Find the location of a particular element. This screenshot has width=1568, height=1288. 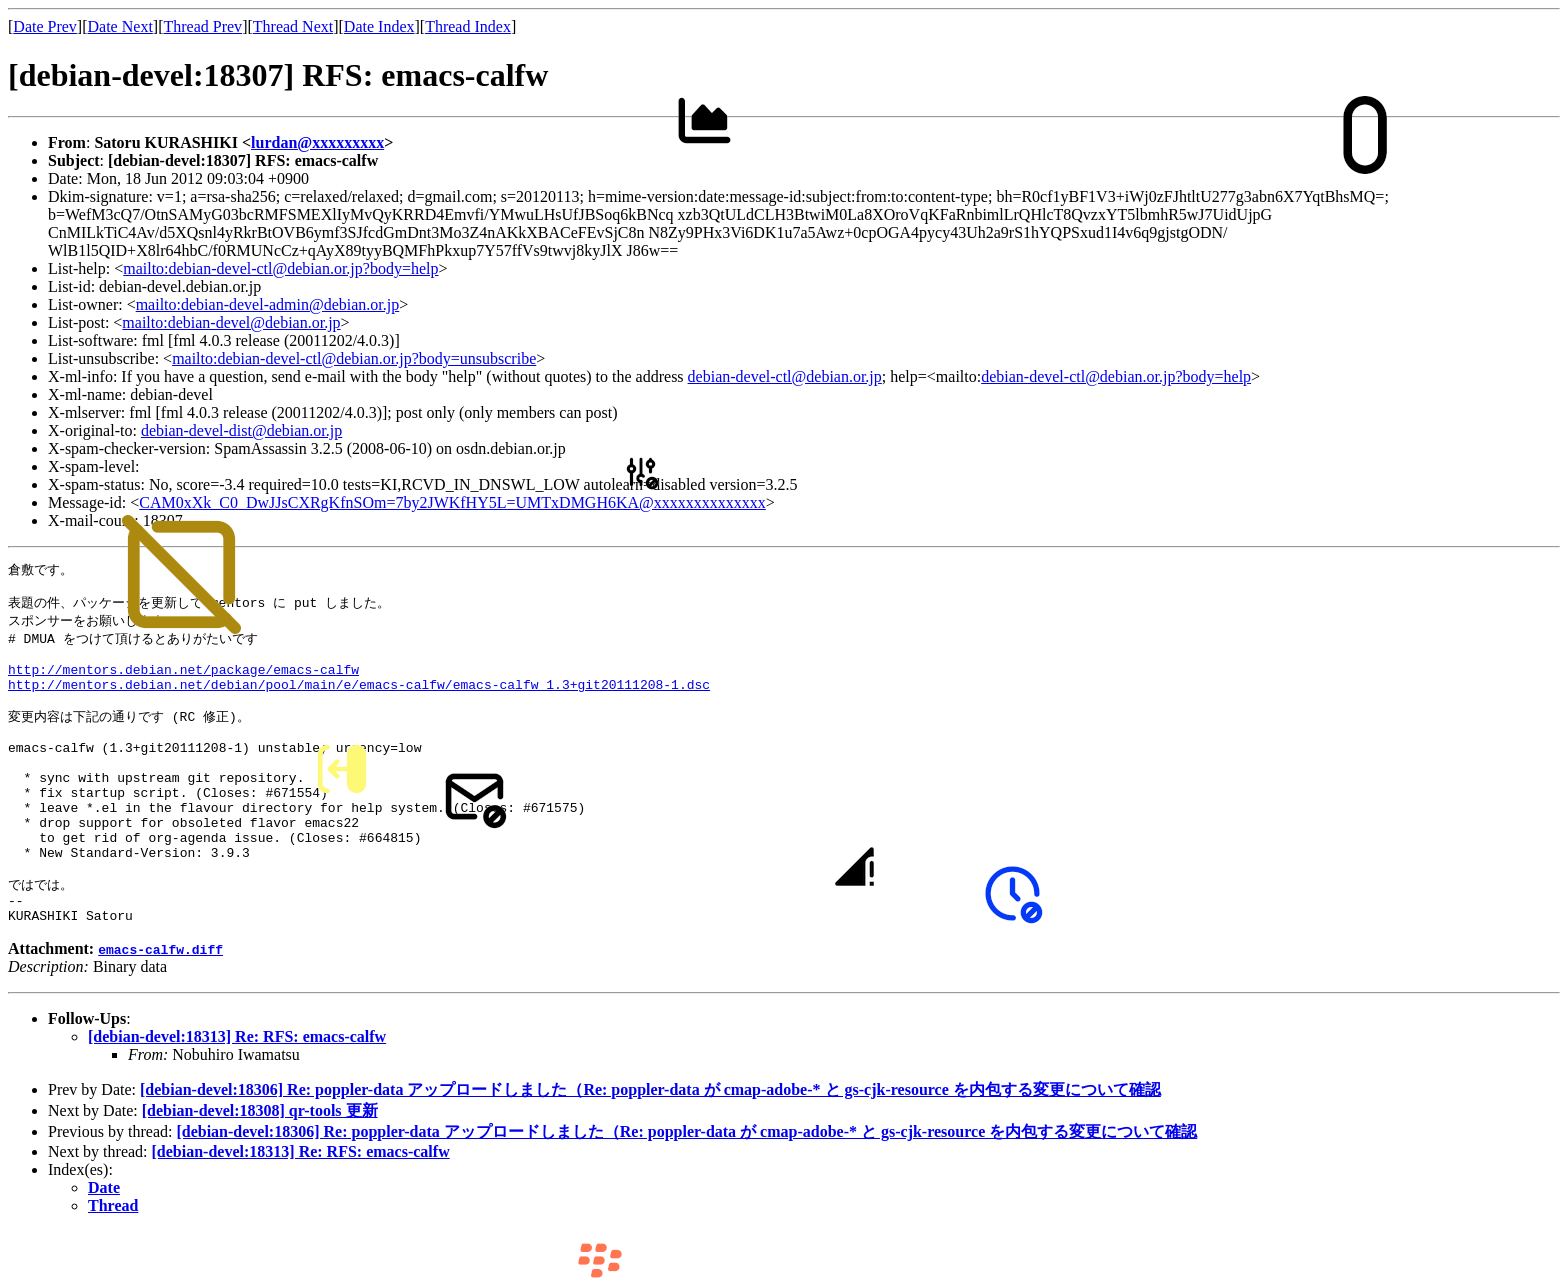

BlackBerry brand logo is located at coordinates (600, 1260).